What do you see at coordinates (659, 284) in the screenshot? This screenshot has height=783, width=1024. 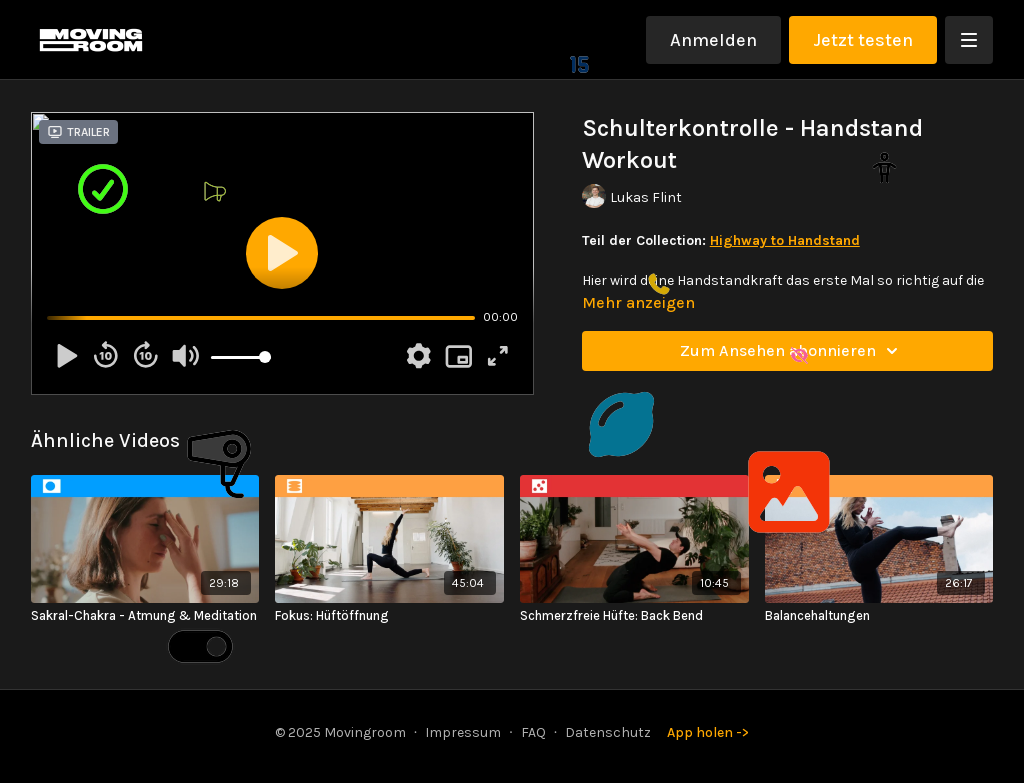 I see `make a phone call` at bounding box center [659, 284].